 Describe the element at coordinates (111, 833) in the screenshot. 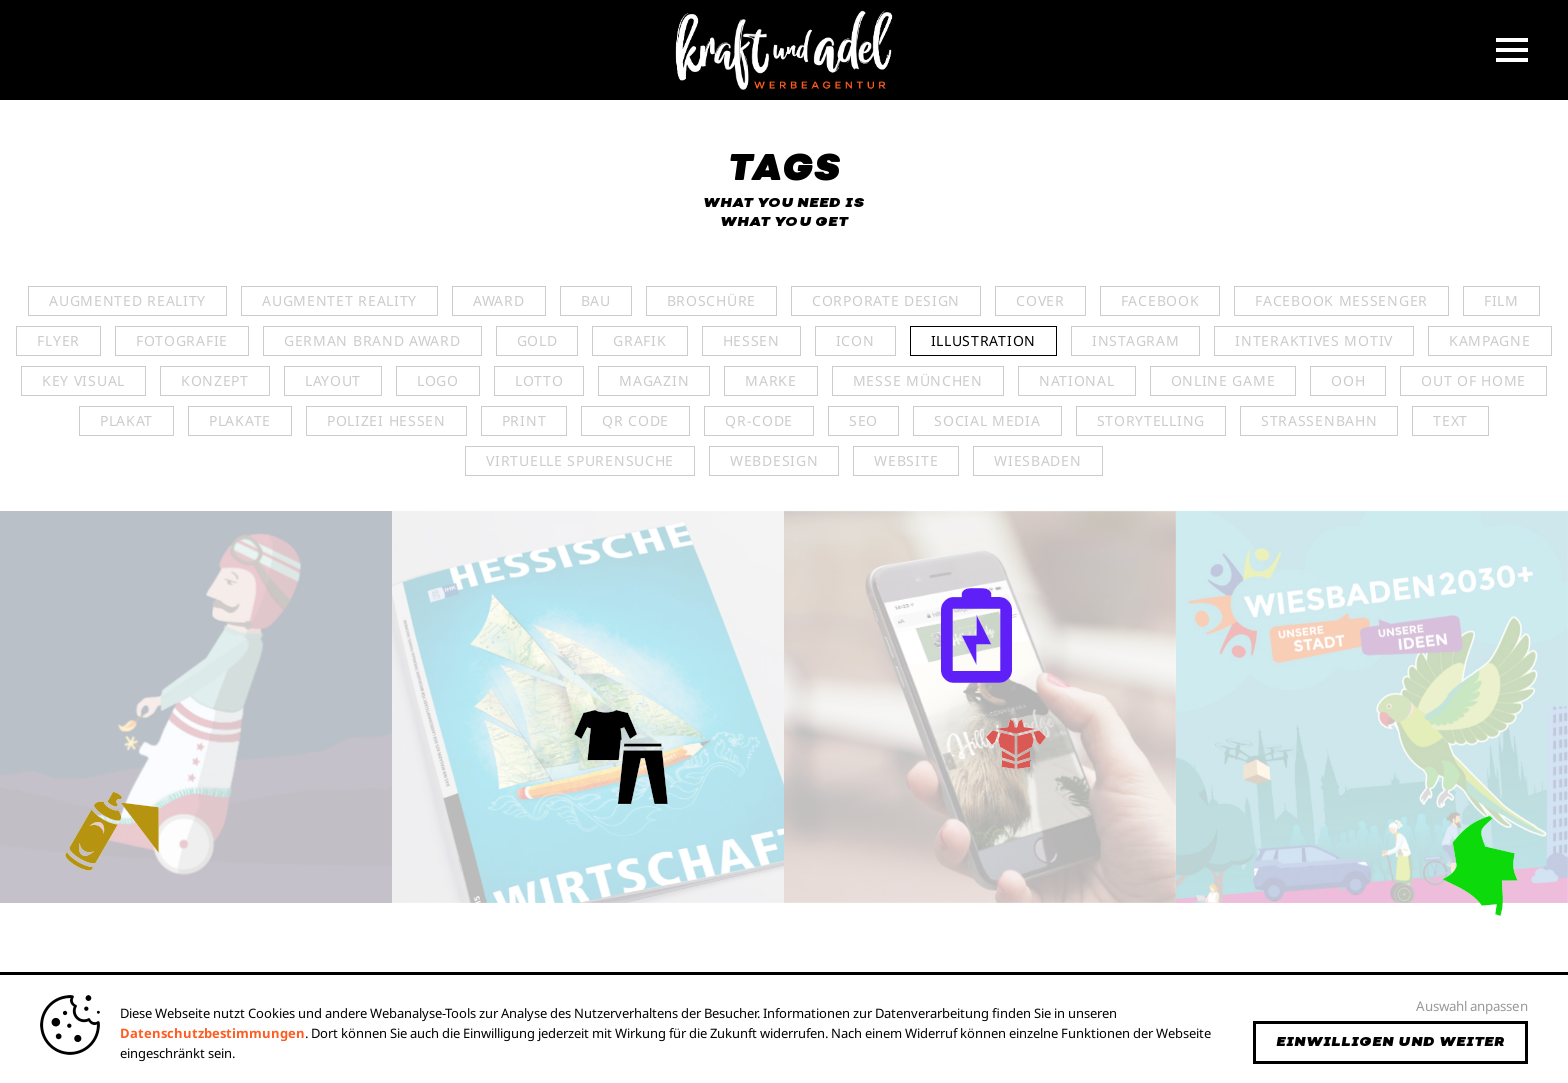

I see `apply spray paint or graffiti tool` at that location.